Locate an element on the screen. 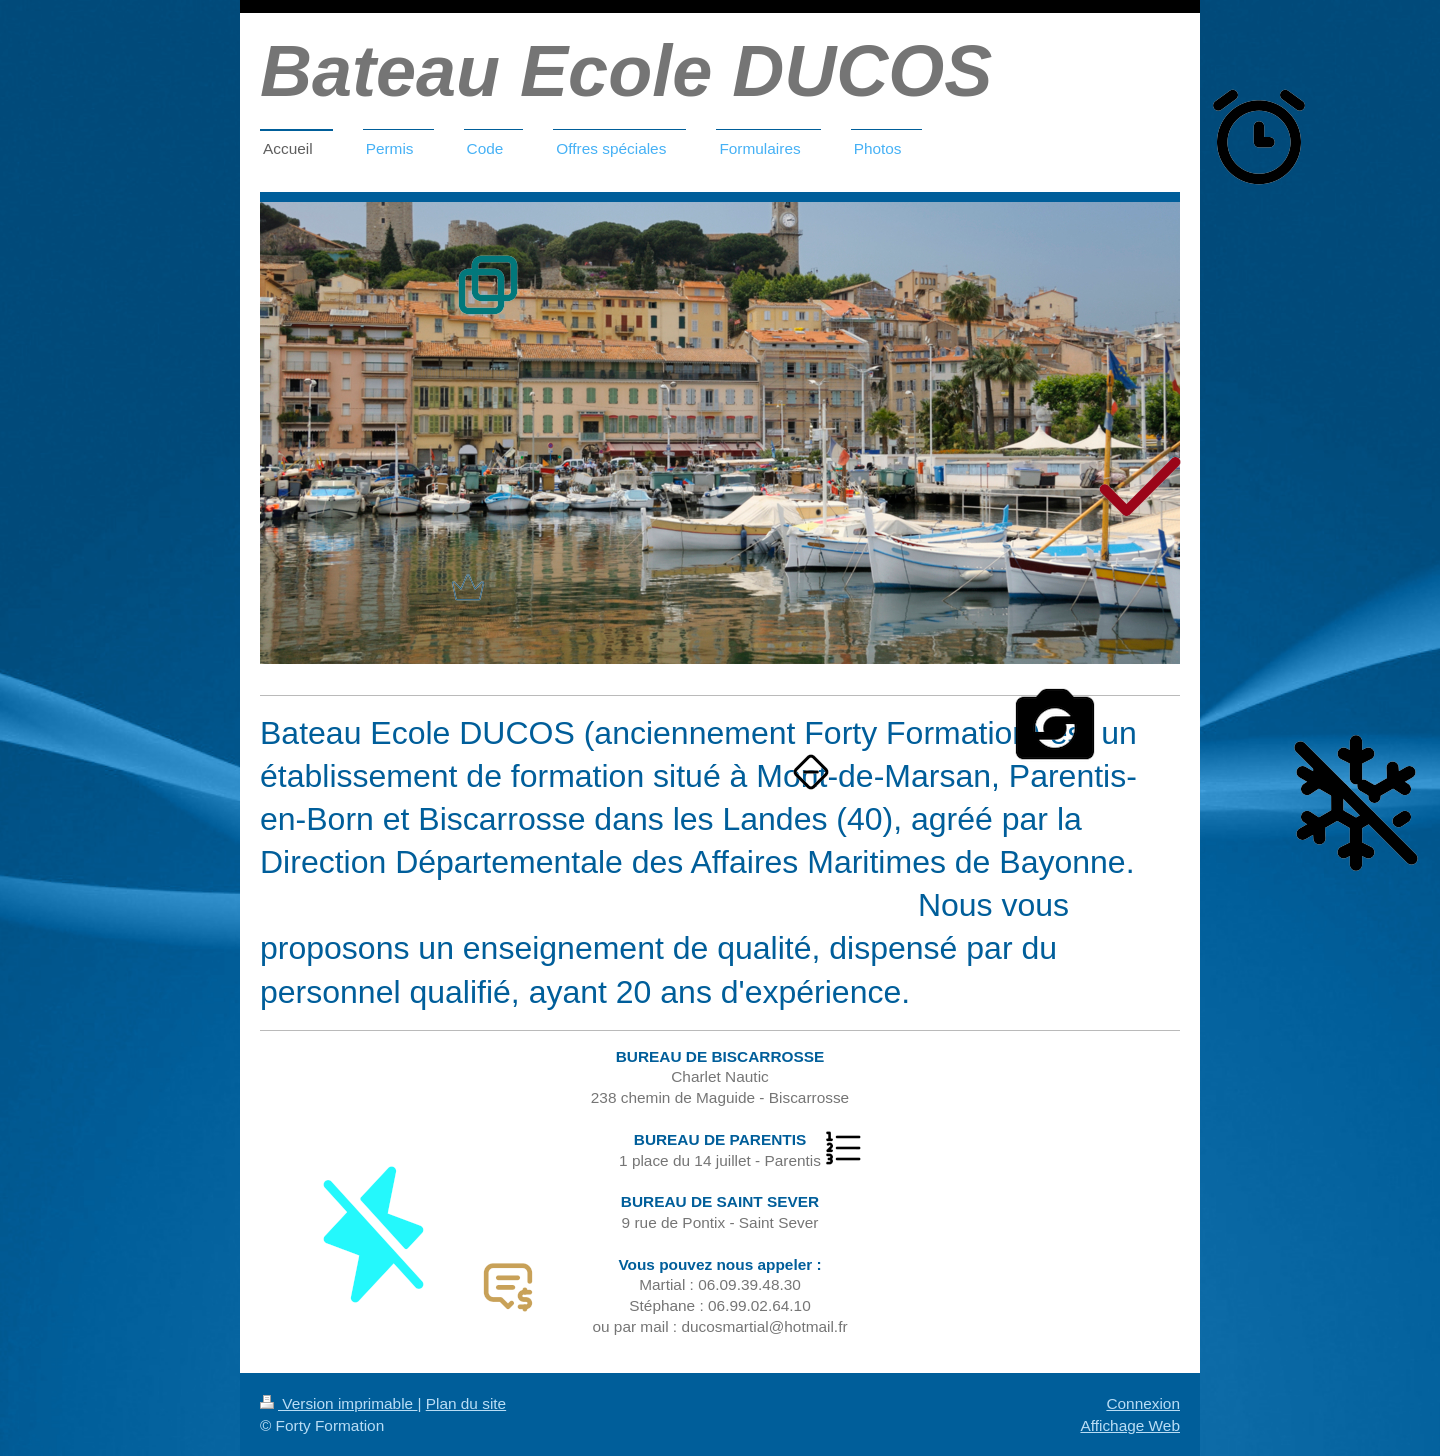 The width and height of the screenshot is (1440, 1456). set or view alarms is located at coordinates (1259, 137).